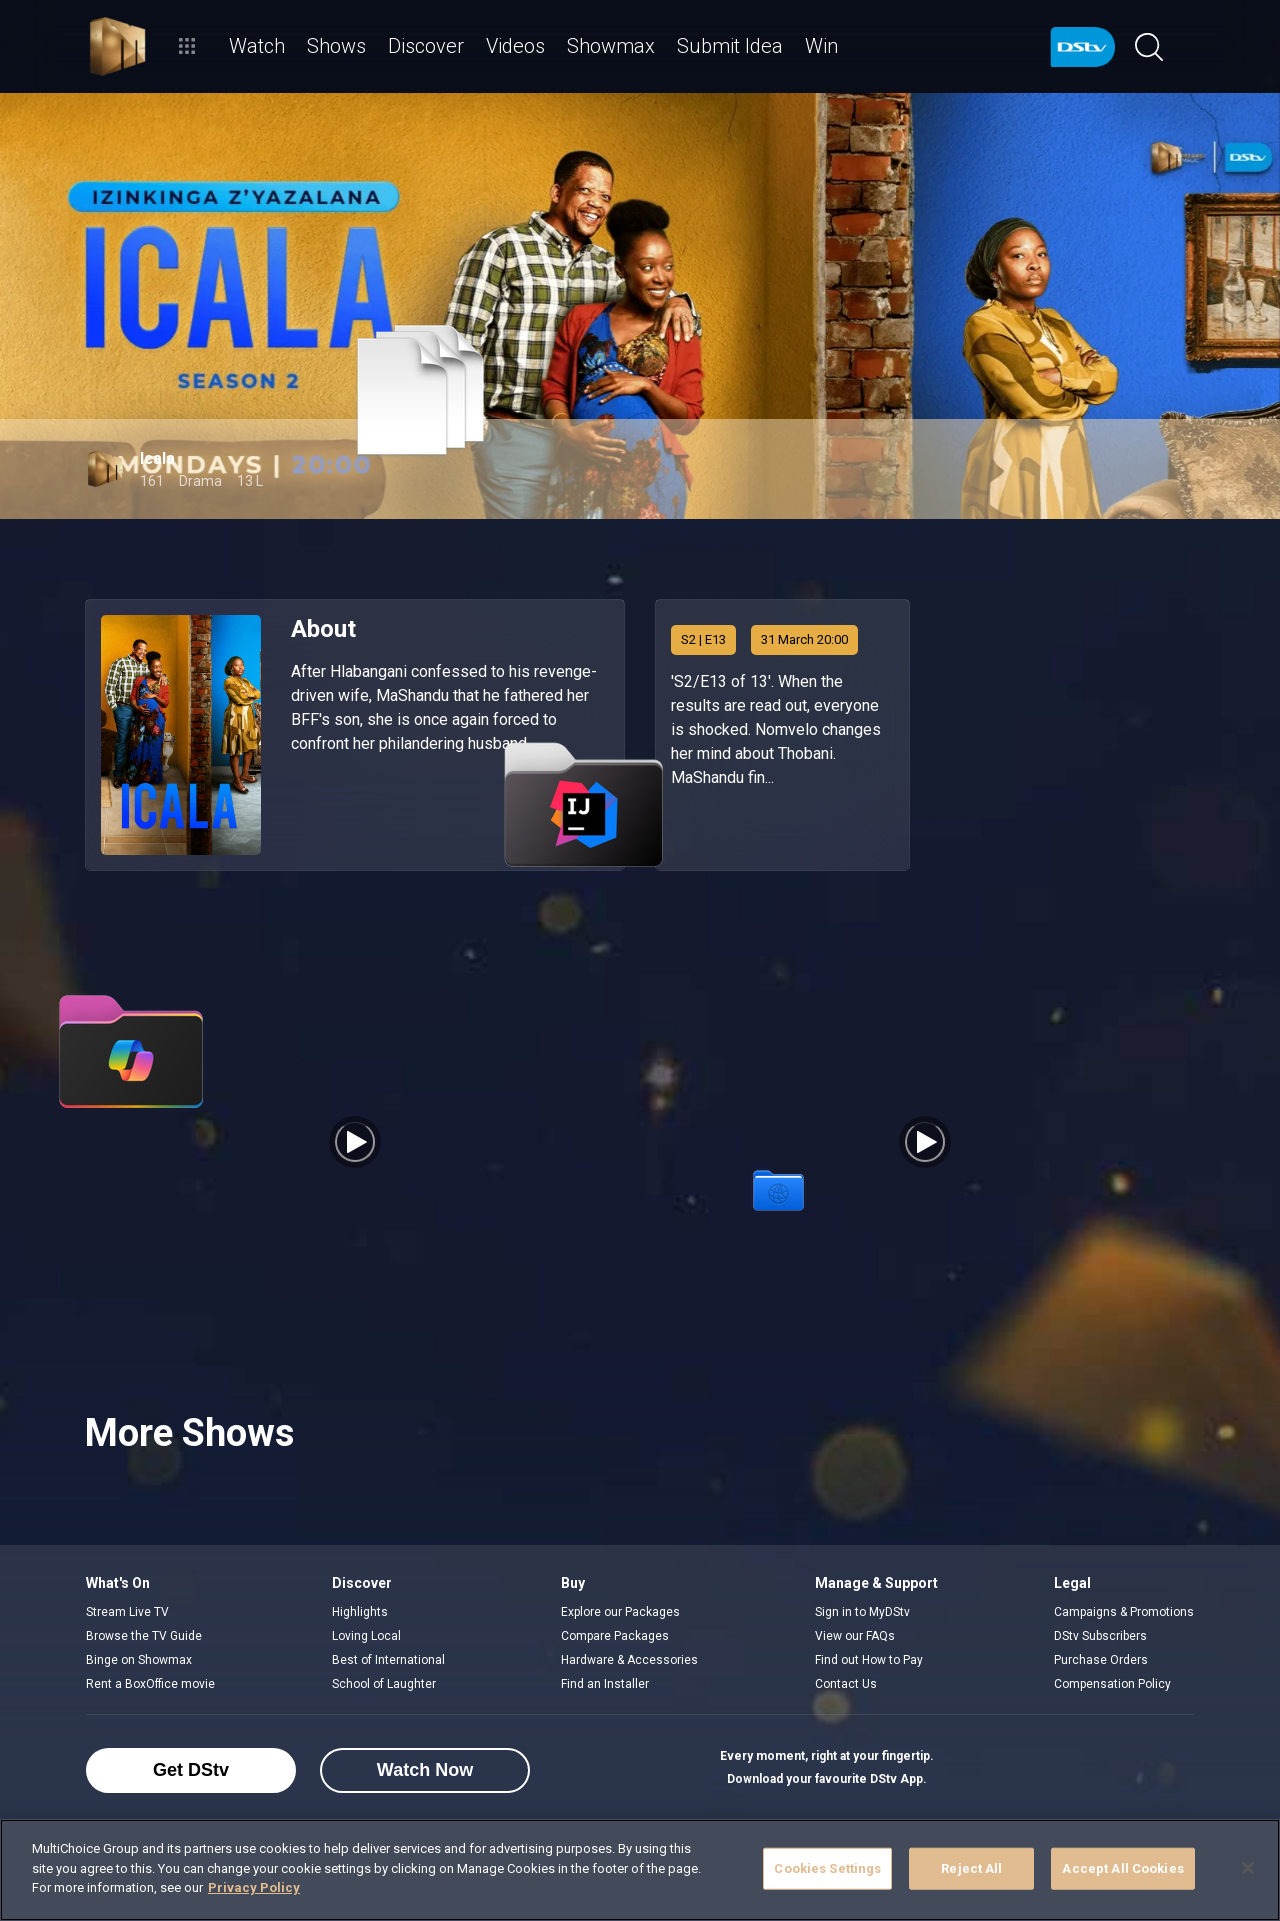 This screenshot has height=1921, width=1280. Describe the element at coordinates (778, 1190) in the screenshot. I see `folder containing html web files` at that location.